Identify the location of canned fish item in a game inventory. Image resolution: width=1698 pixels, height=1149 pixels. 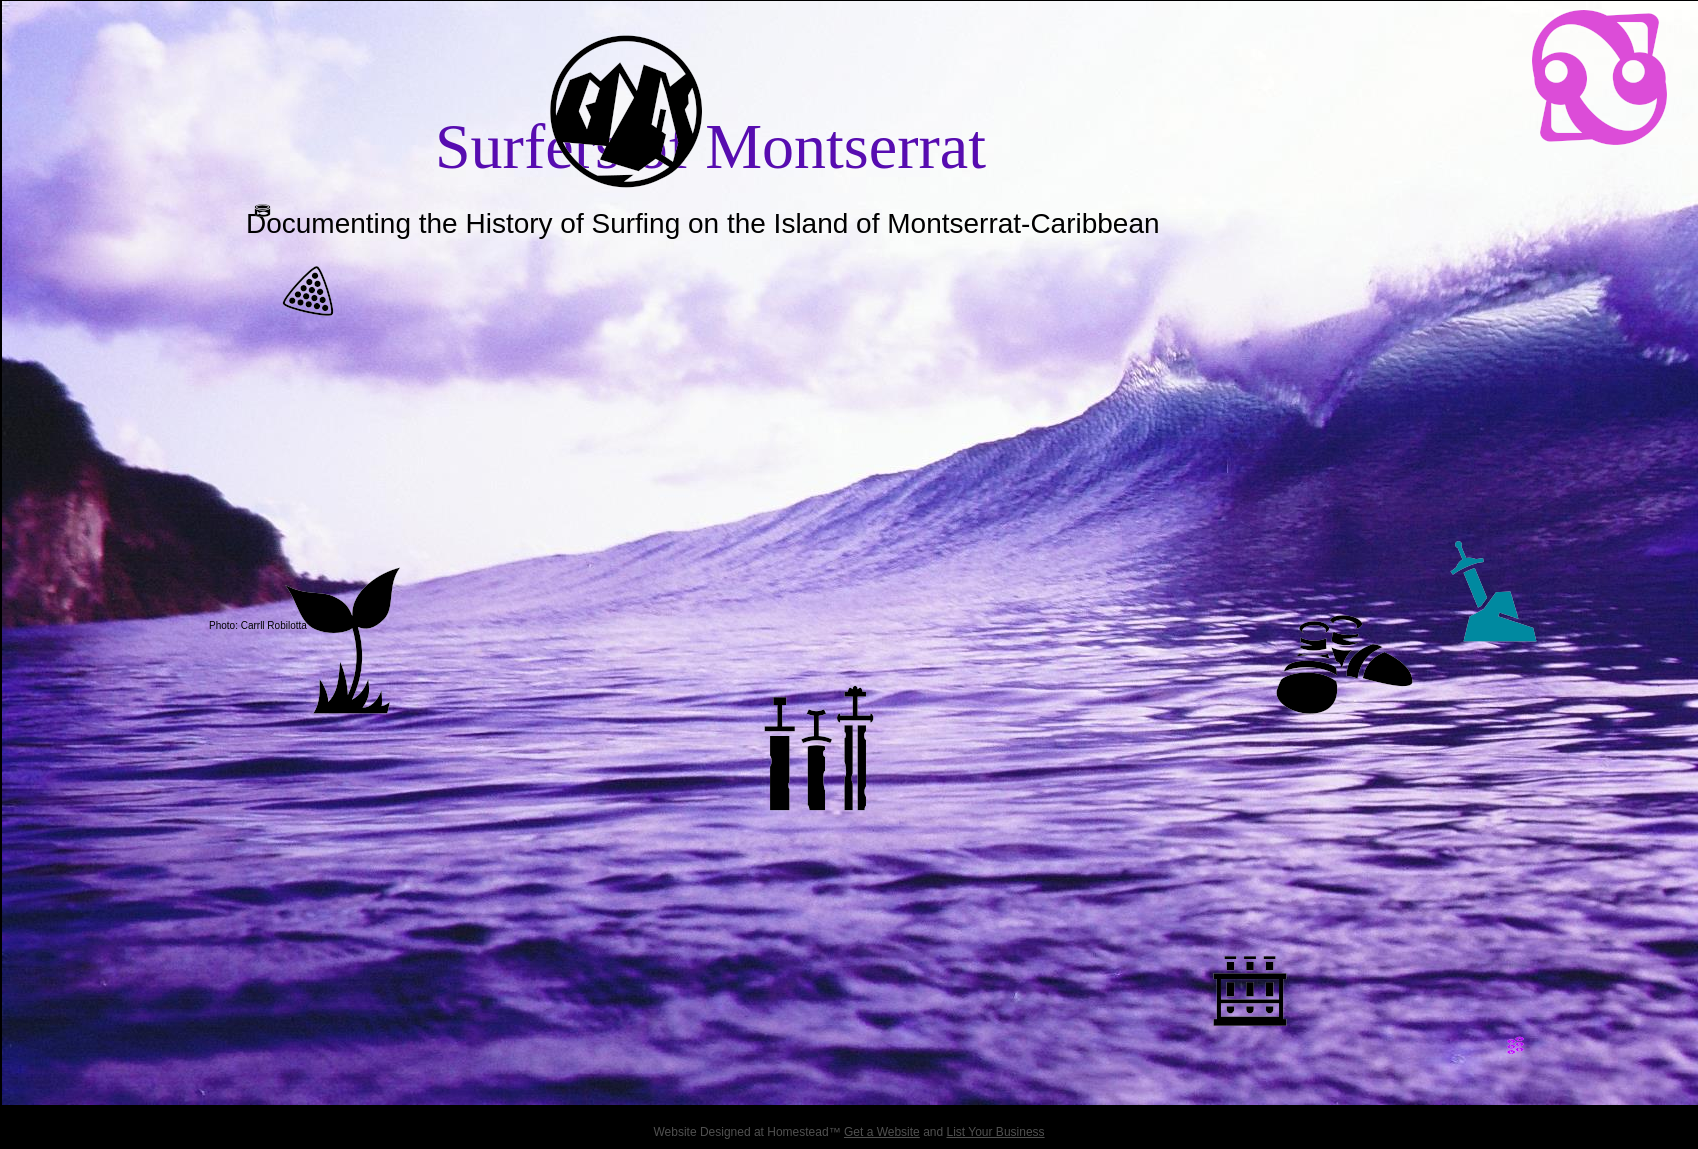
(262, 210).